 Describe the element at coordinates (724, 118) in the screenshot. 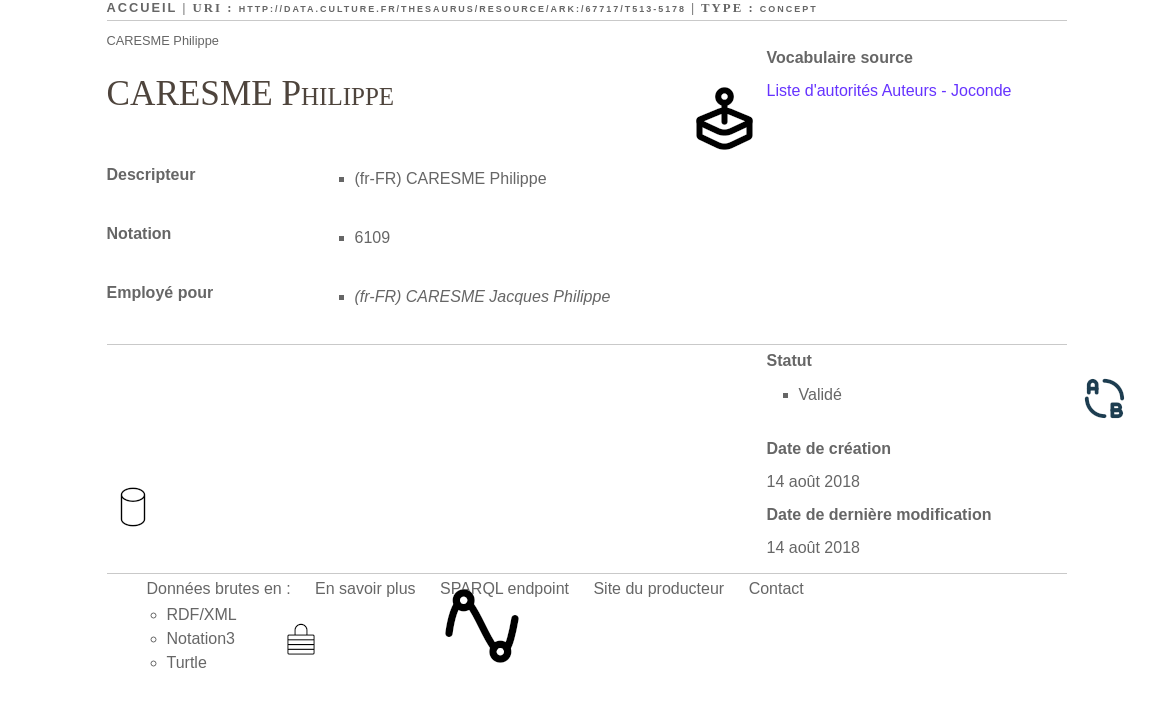

I see `open apple arcade gaming service` at that location.